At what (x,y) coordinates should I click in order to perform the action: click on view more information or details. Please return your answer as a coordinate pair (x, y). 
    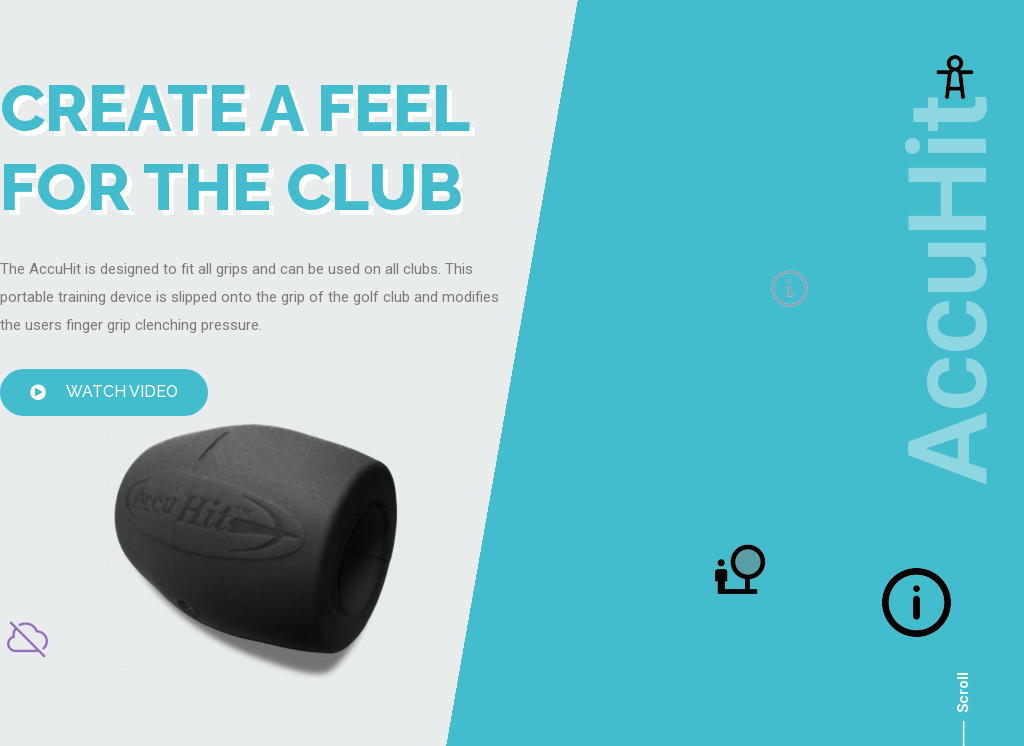
    Looking at the image, I should click on (789, 288).